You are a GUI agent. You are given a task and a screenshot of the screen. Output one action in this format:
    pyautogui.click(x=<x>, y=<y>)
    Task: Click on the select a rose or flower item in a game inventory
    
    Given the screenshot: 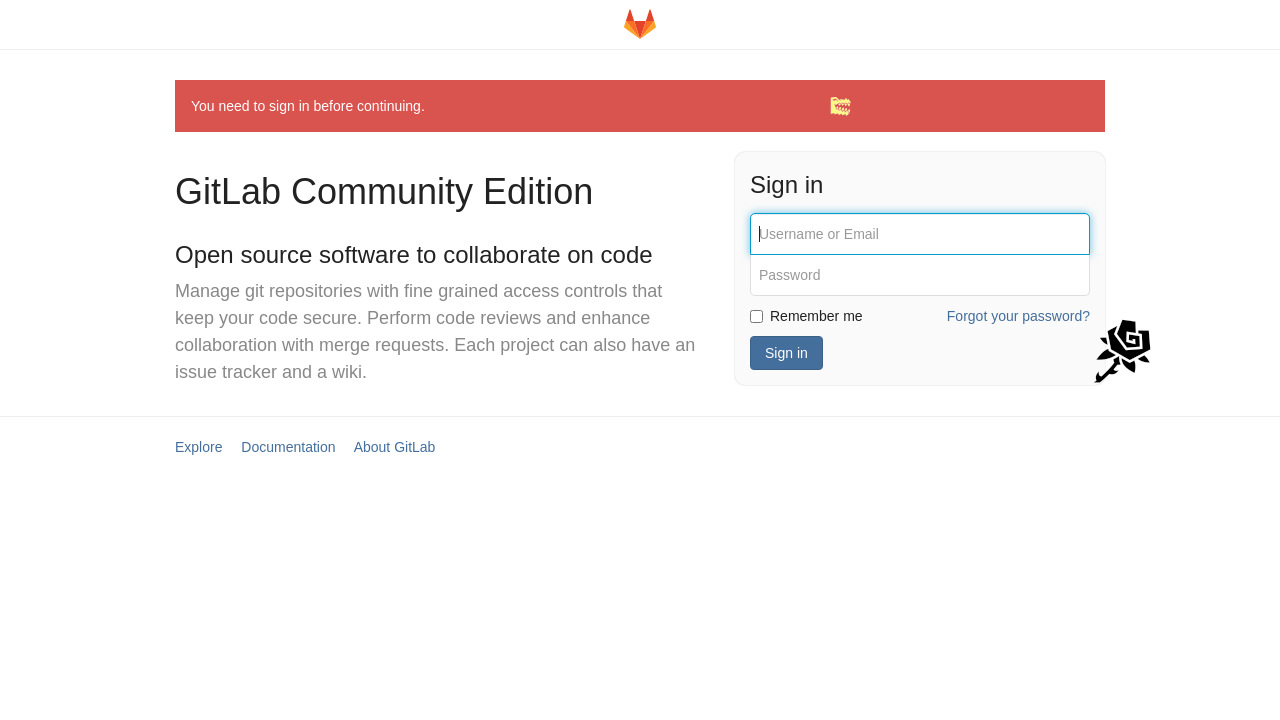 What is the action you would take?
    pyautogui.click(x=1119, y=351)
    